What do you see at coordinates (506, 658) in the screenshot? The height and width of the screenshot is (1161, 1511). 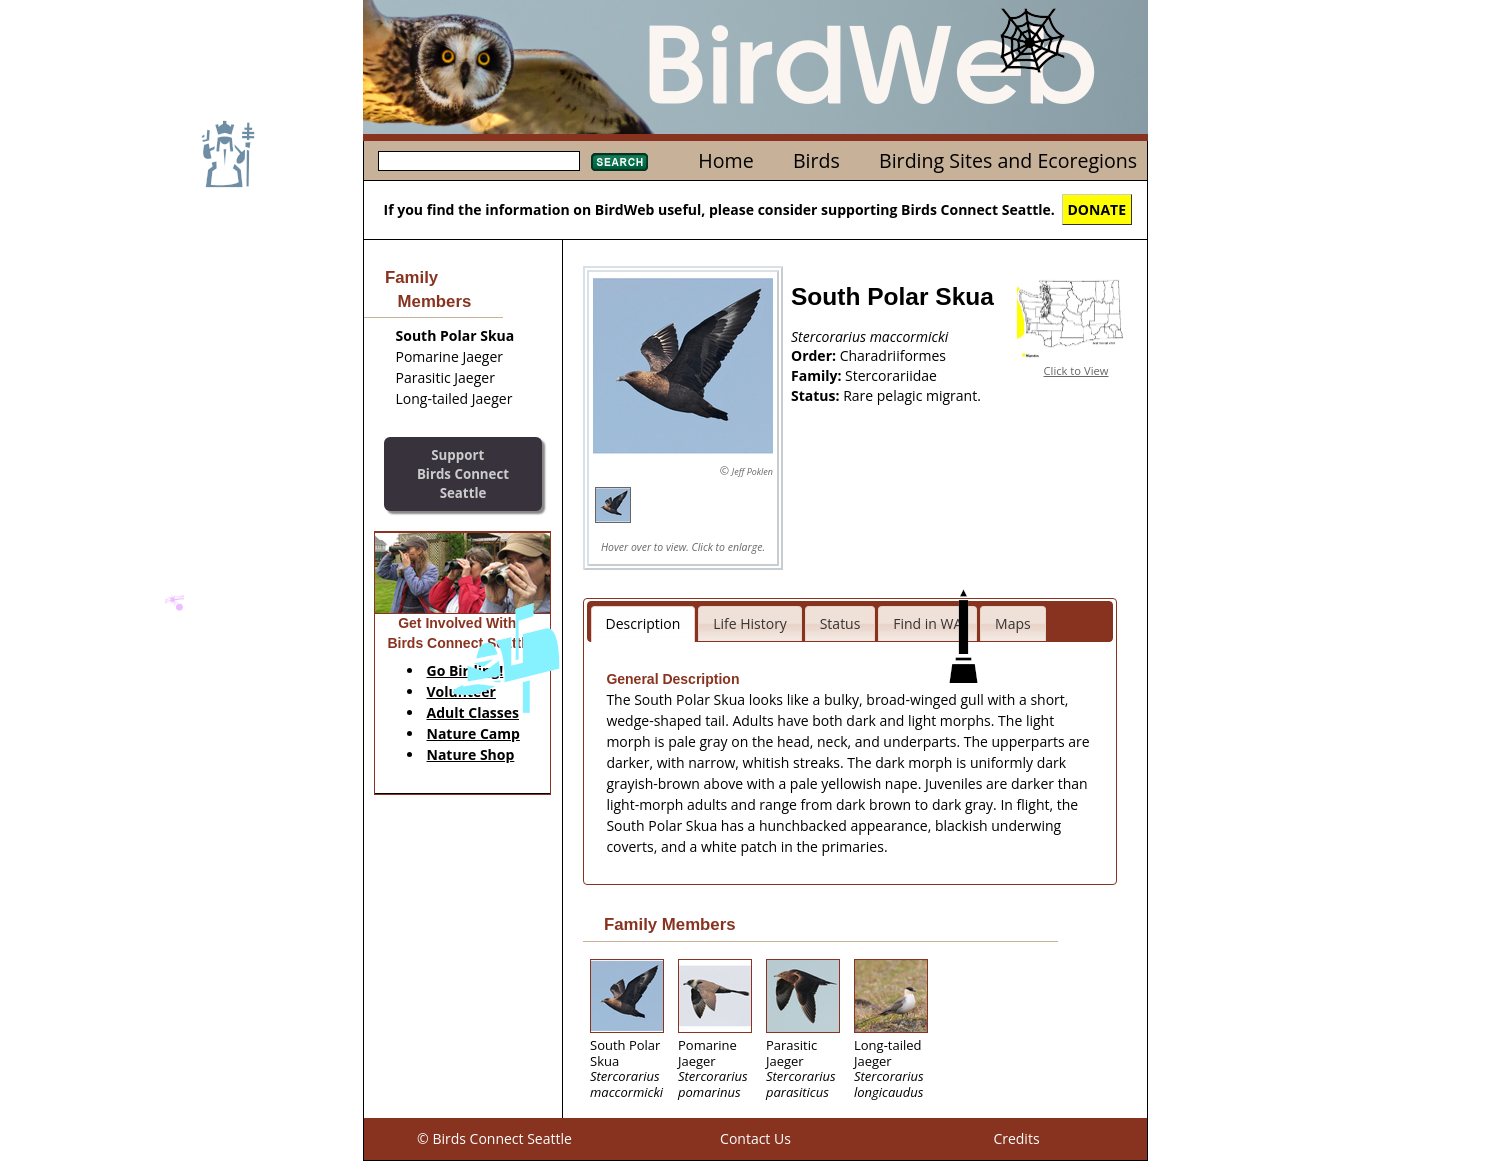 I see `access your mailbox or inbox` at bounding box center [506, 658].